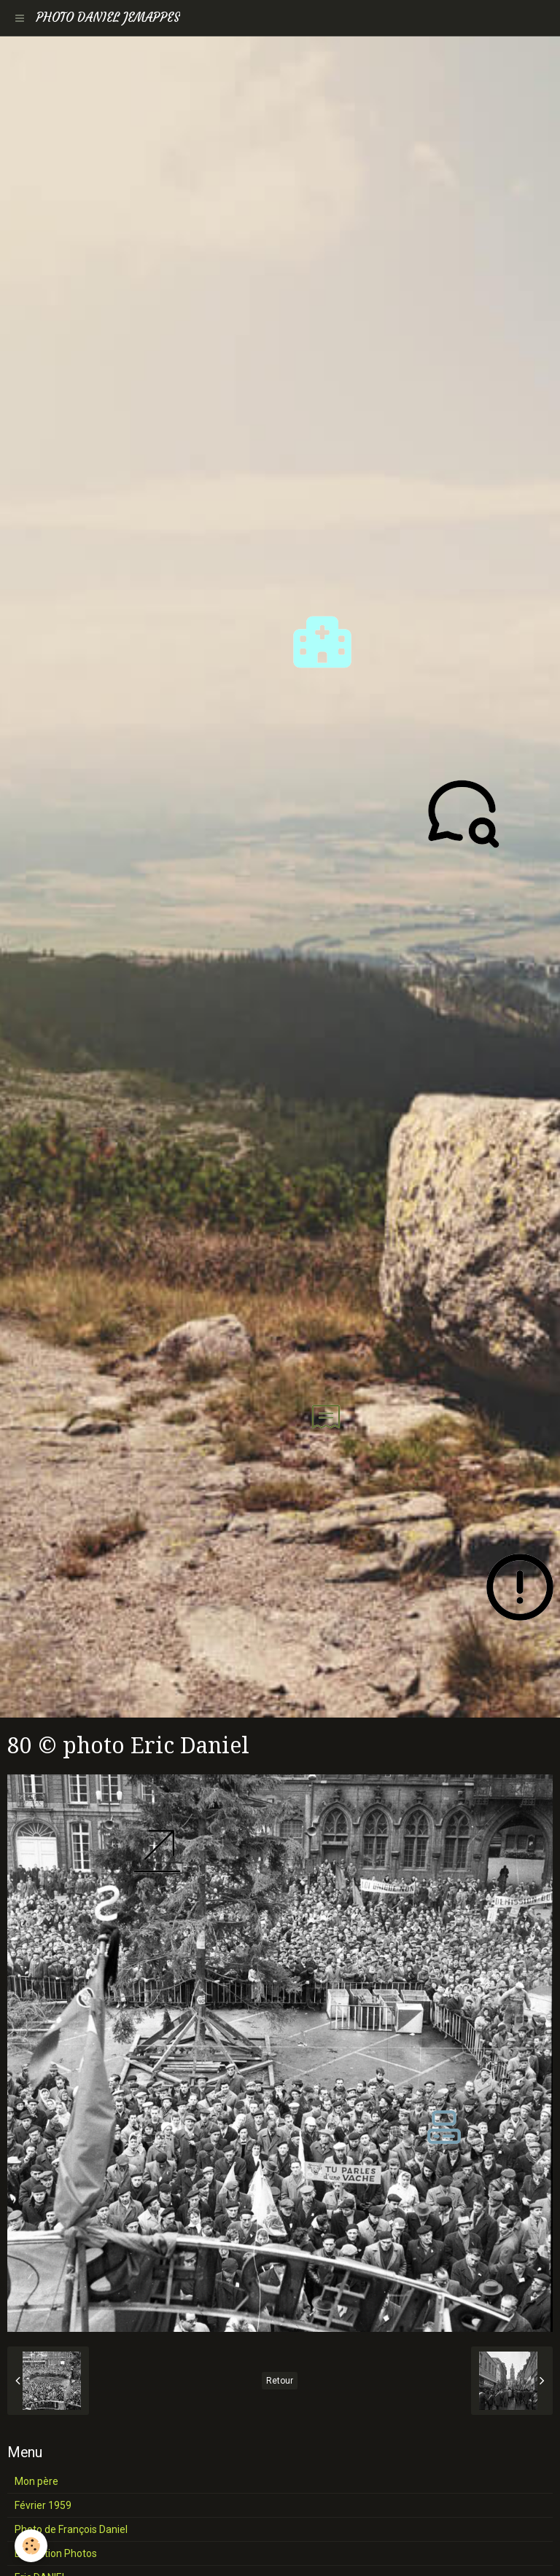  What do you see at coordinates (326, 1417) in the screenshot?
I see `view purchase receipt or transaction history` at bounding box center [326, 1417].